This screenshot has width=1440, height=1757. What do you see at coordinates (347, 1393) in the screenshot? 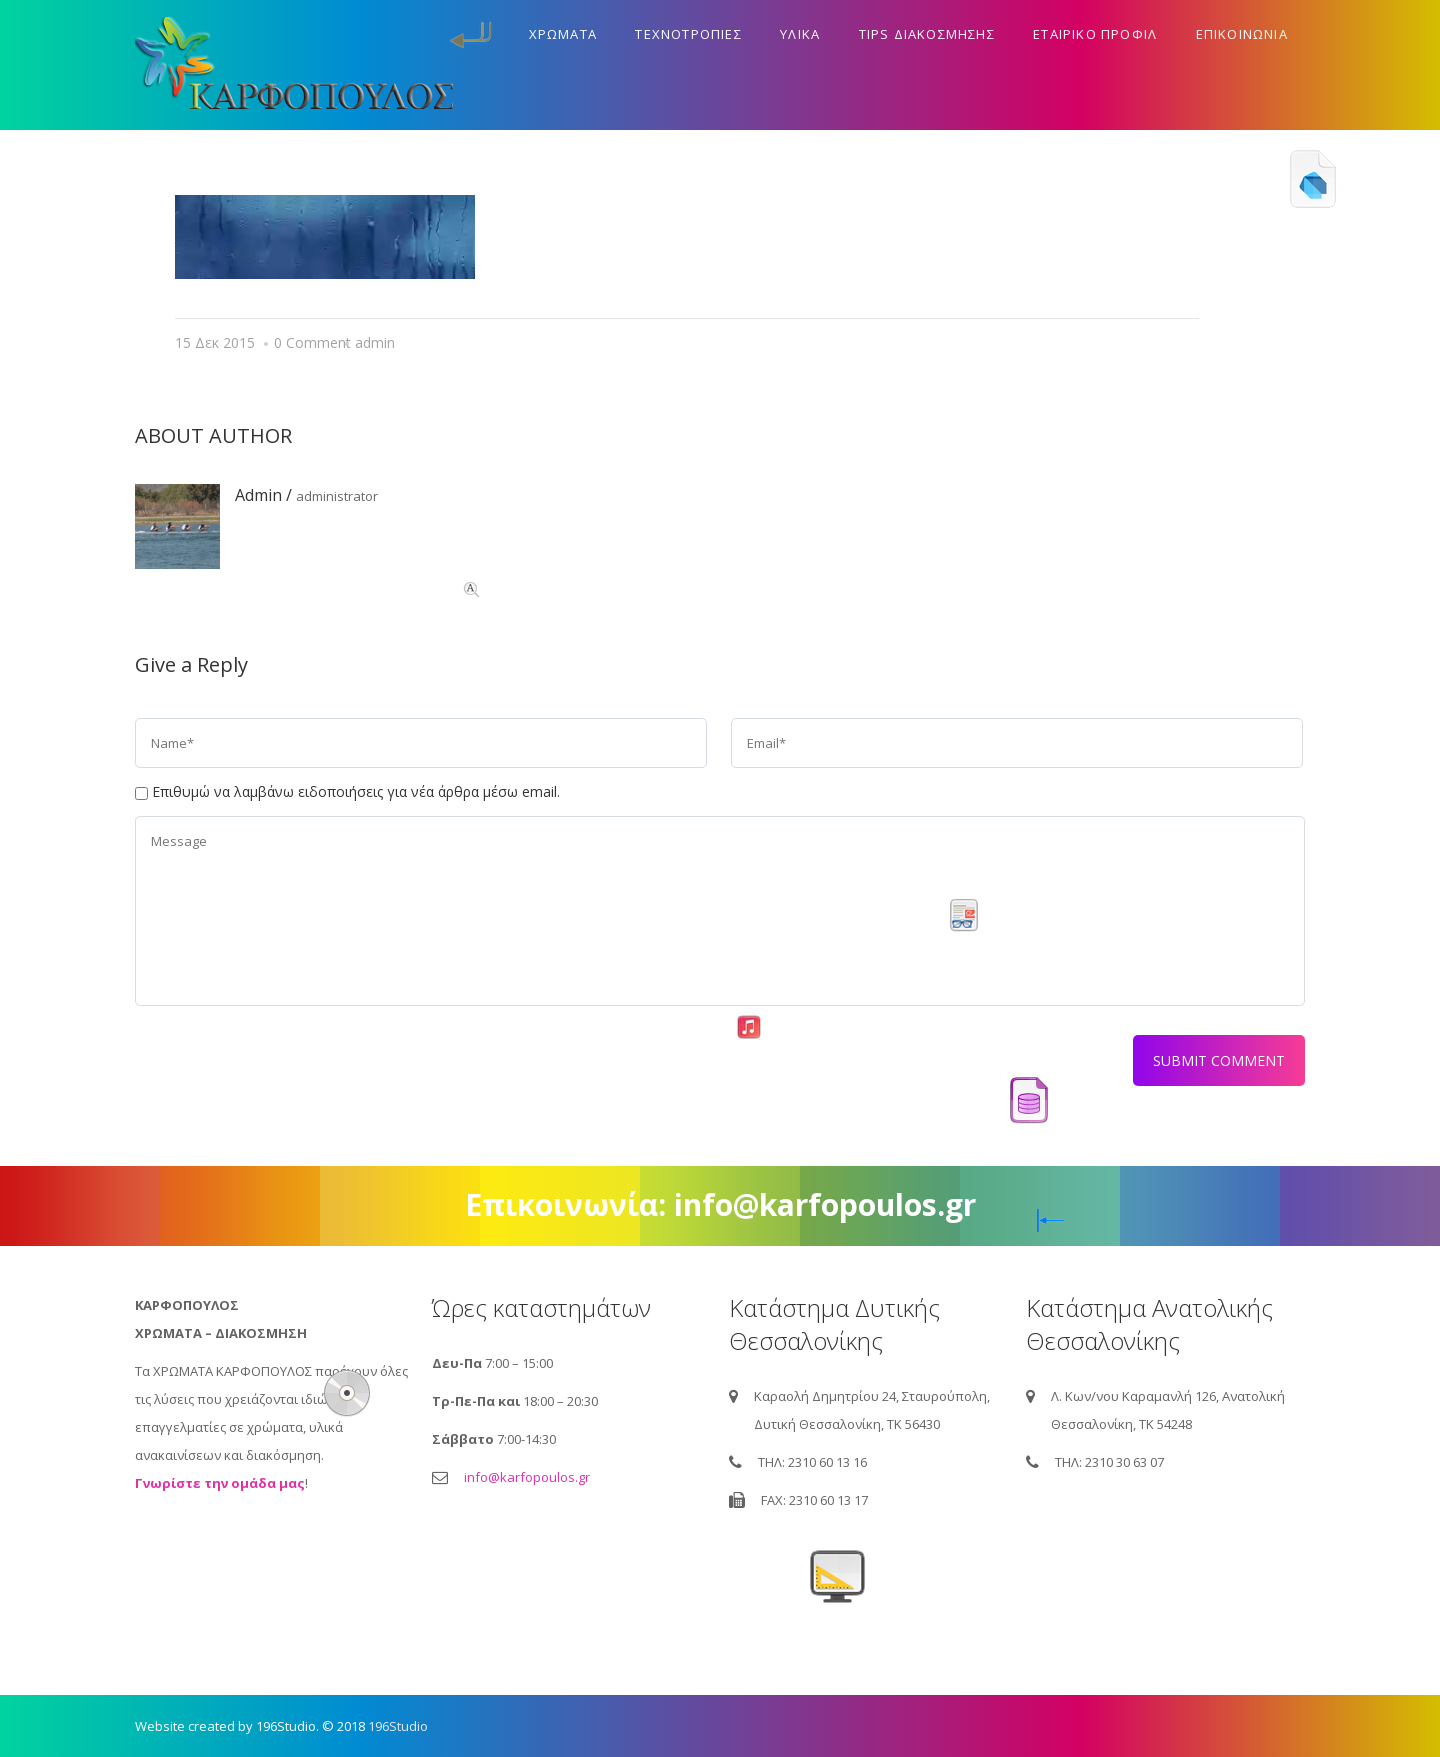
I see `indicates a DVD-RAM disc device` at bounding box center [347, 1393].